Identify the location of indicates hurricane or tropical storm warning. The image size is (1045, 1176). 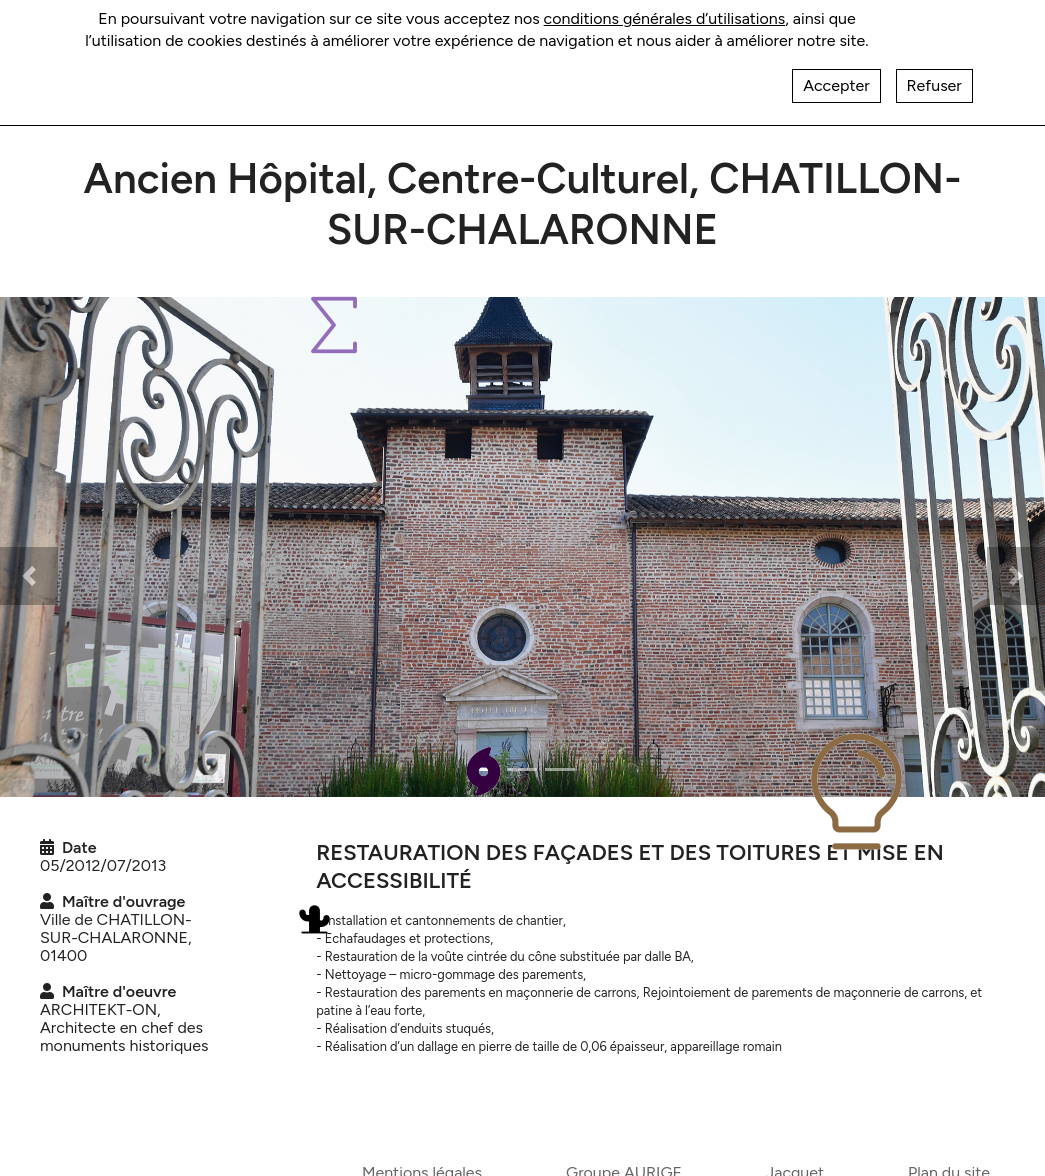
(483, 771).